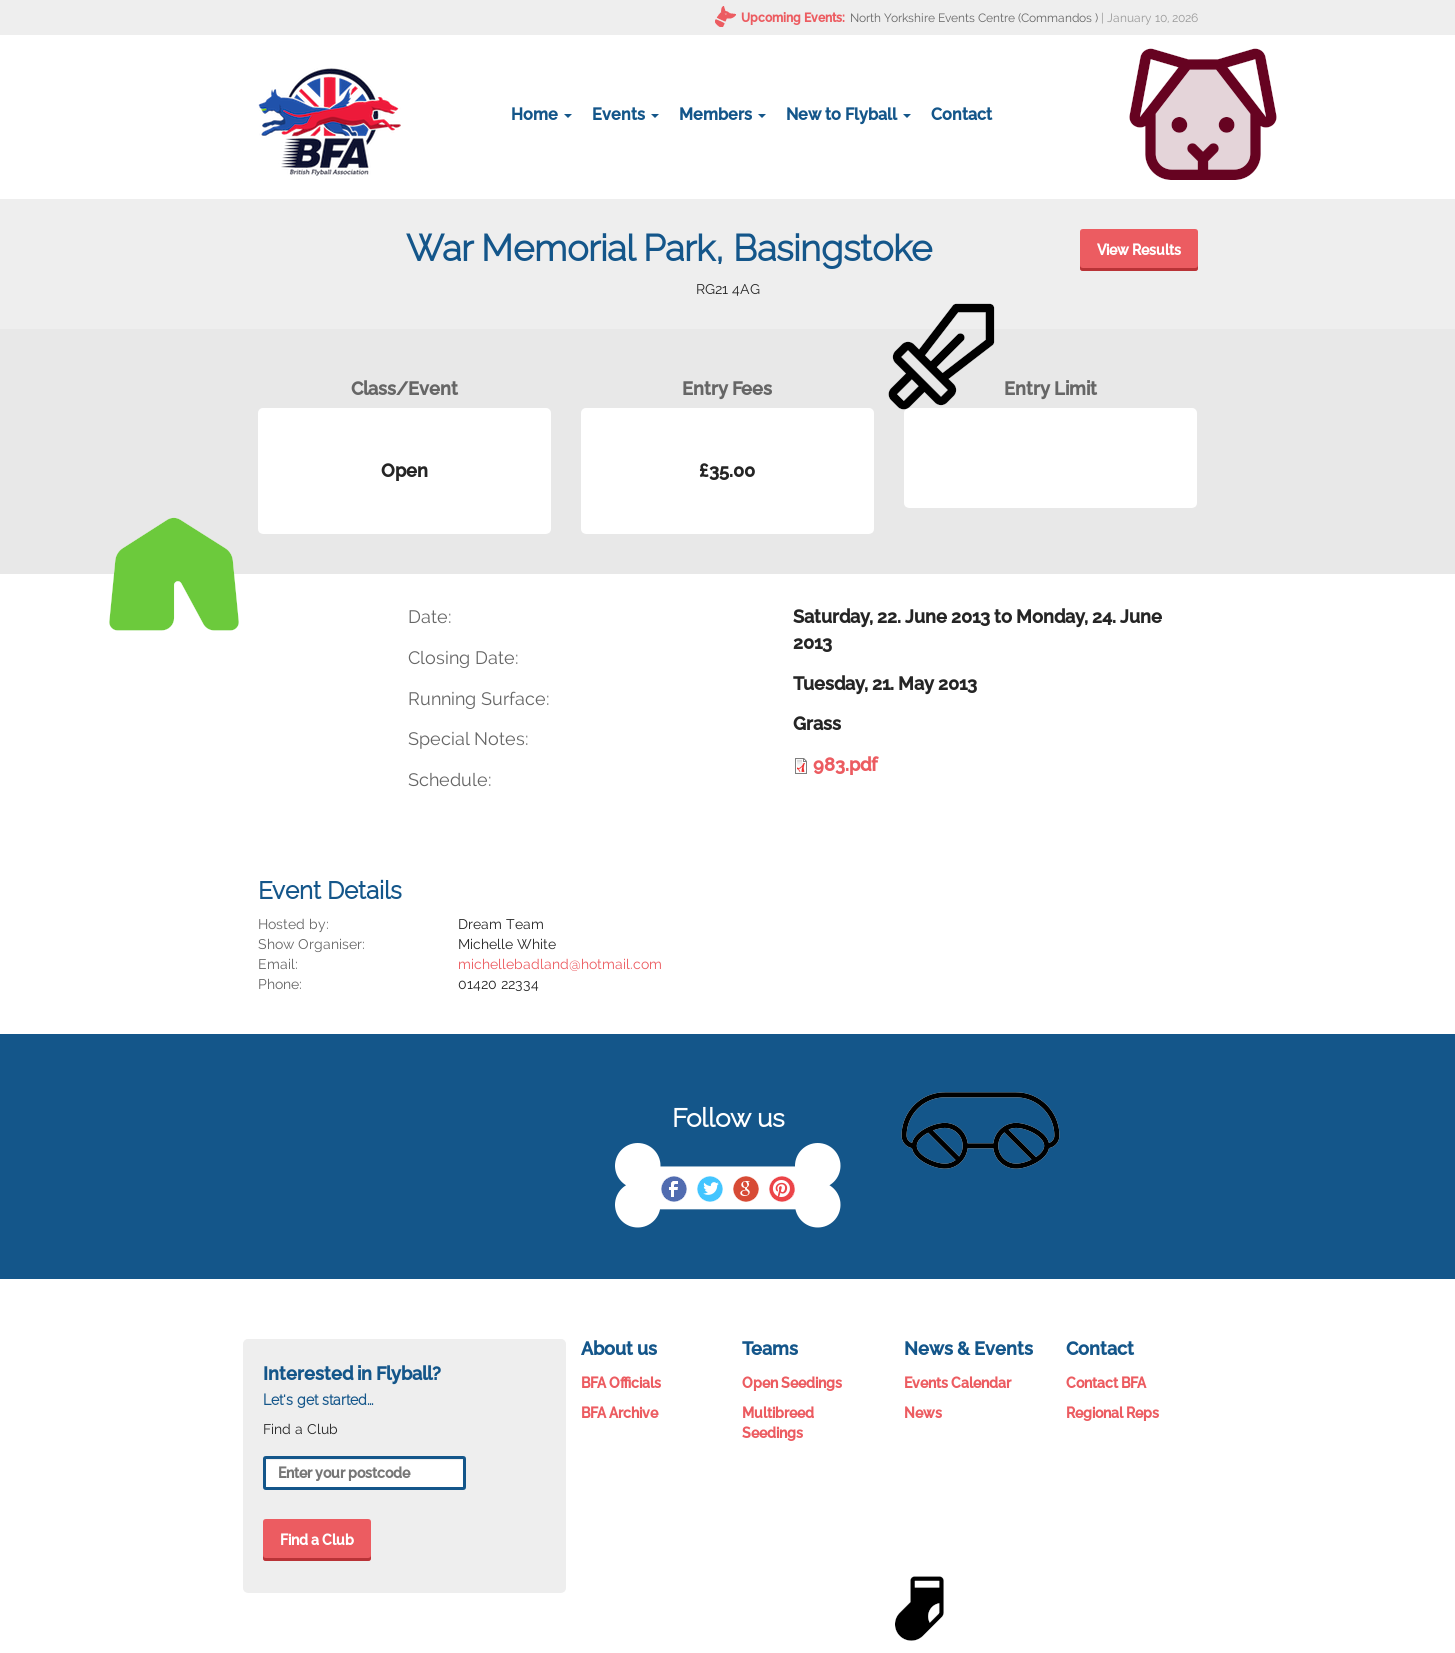  I want to click on access combat or battle features, so click(943, 354).